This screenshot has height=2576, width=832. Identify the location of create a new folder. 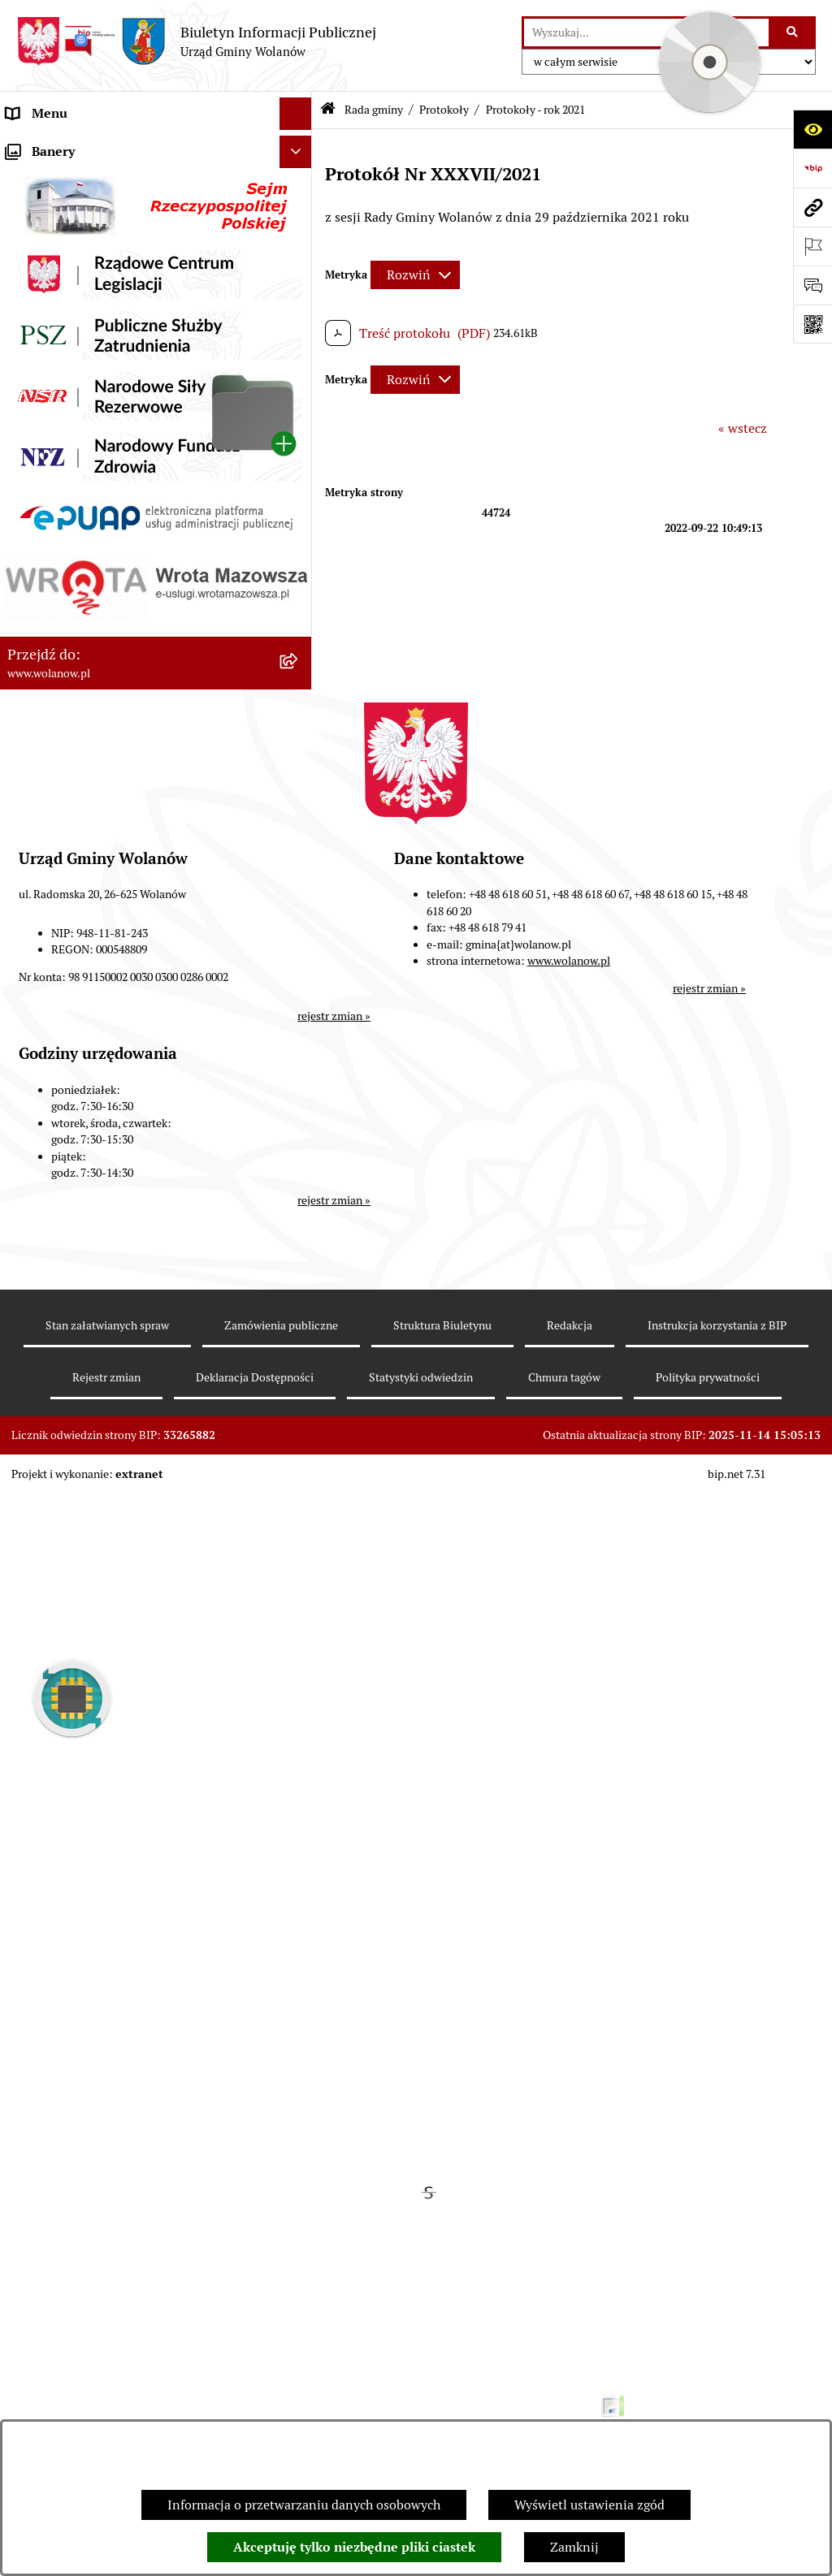
(253, 413).